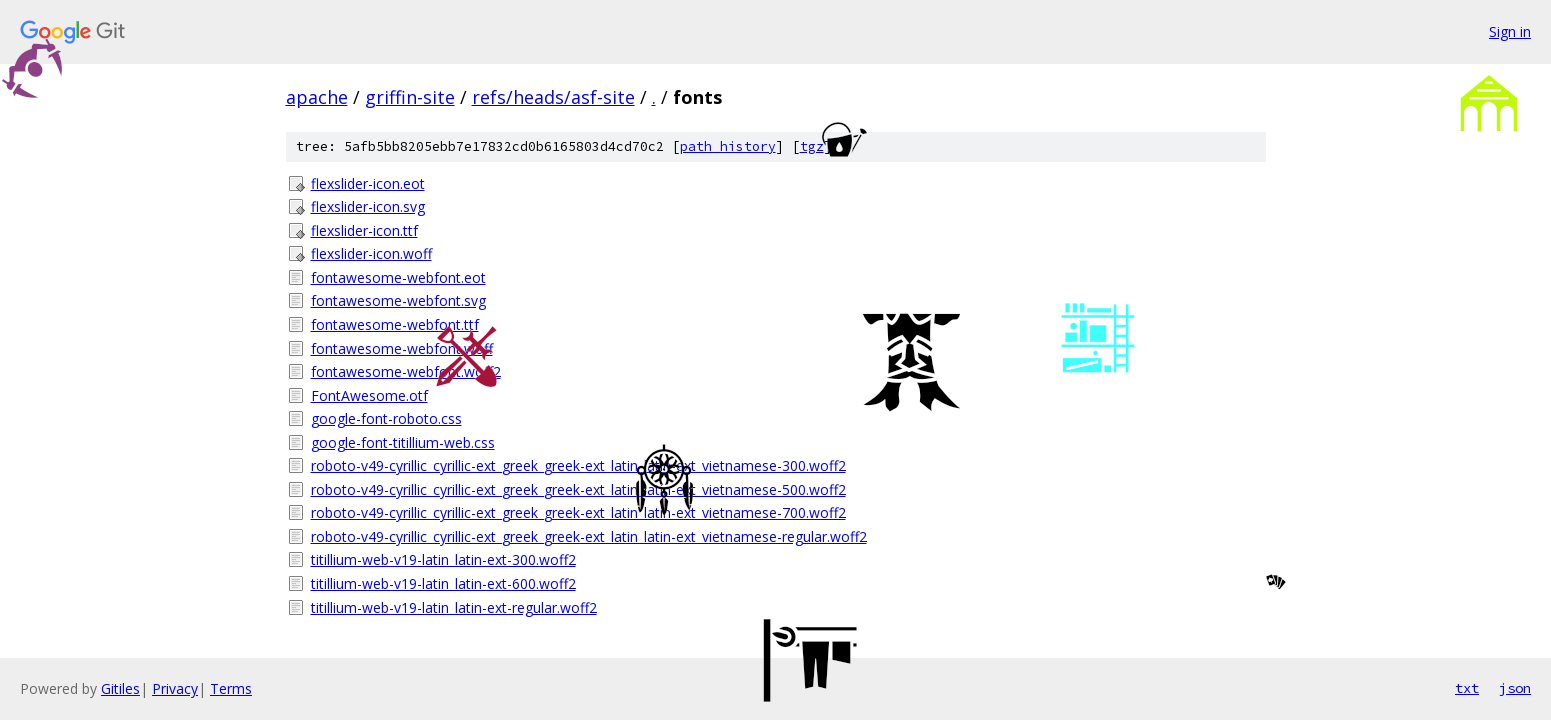  Describe the element at coordinates (1276, 582) in the screenshot. I see `access card games or poker` at that location.